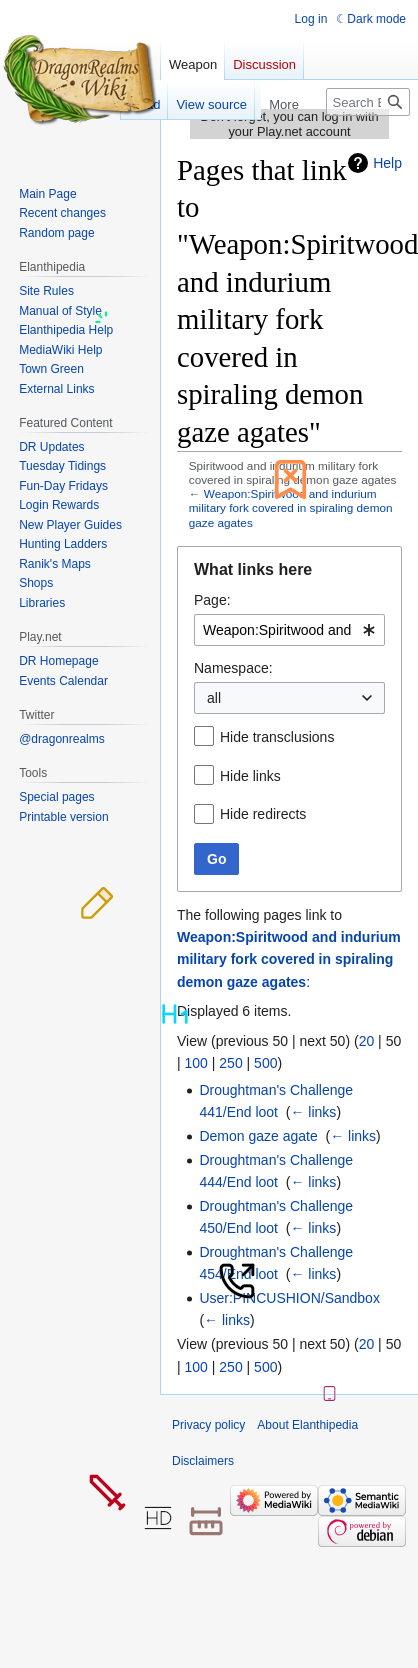 The width and height of the screenshot is (418, 1668). I want to click on make an outgoing call, so click(237, 1281).